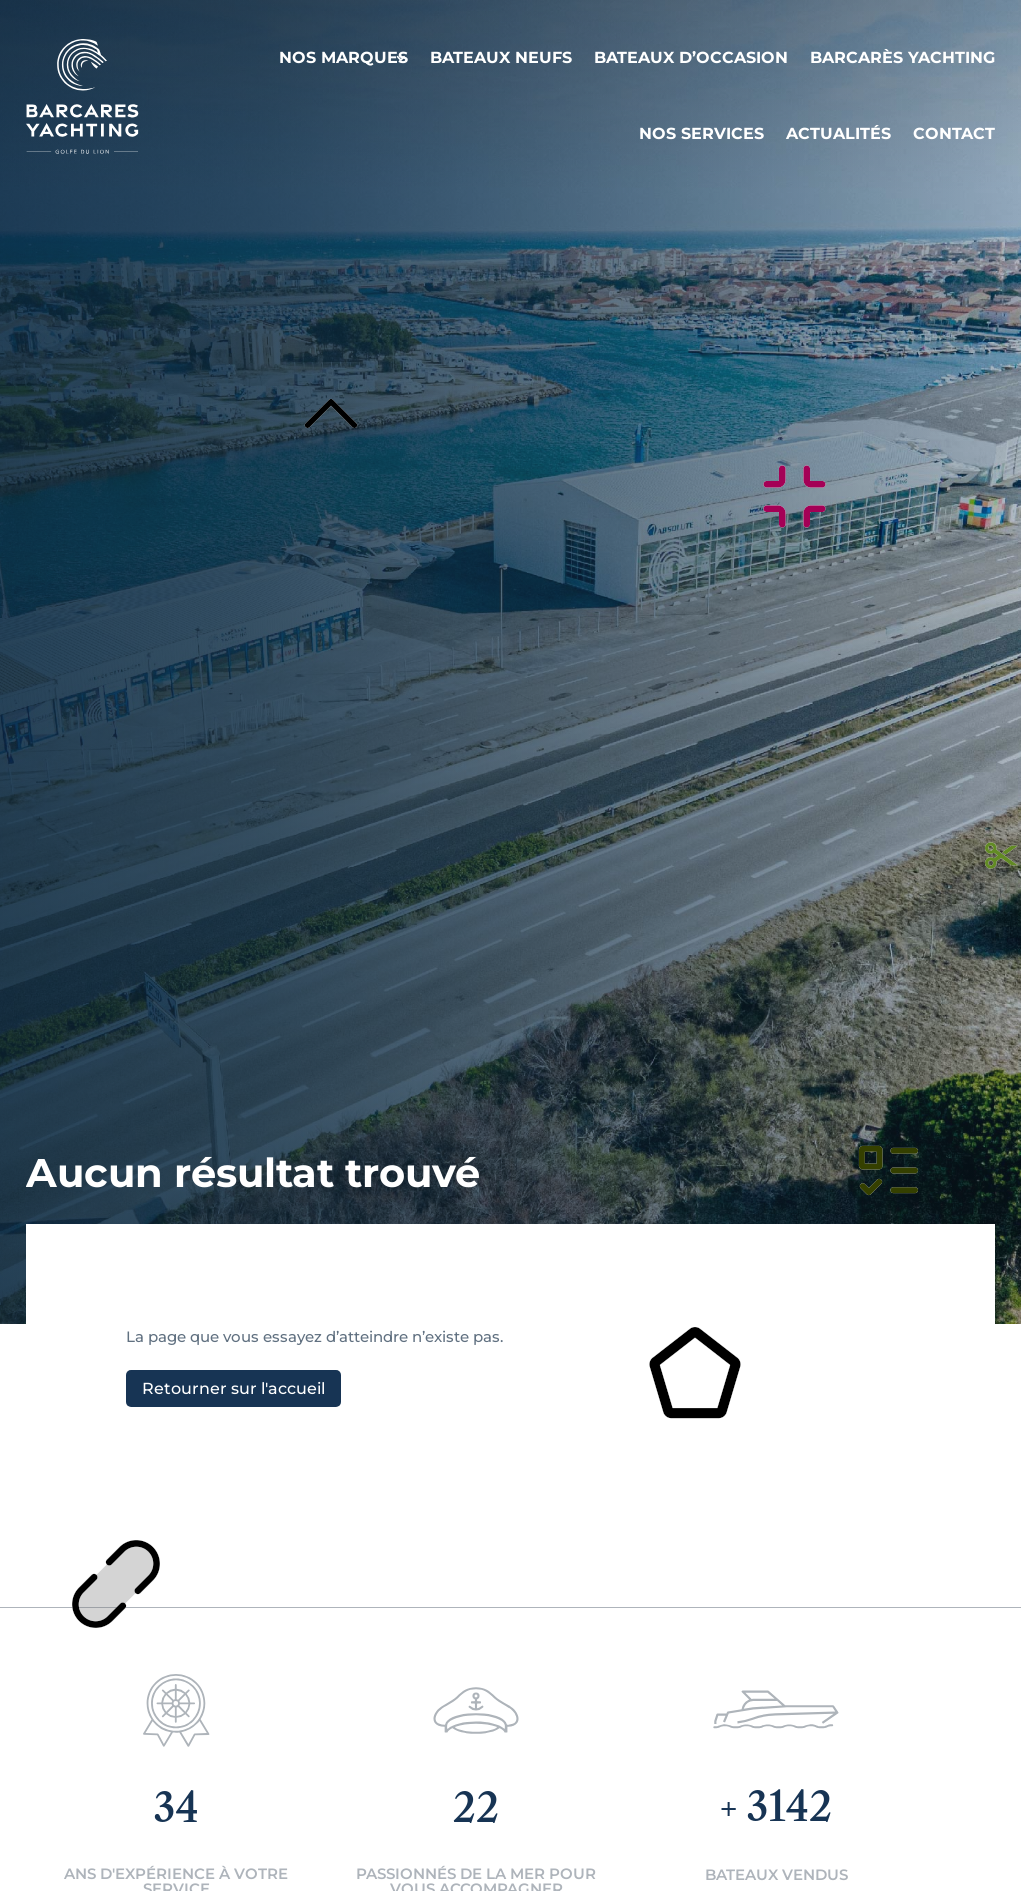 The image size is (1021, 1891). Describe the element at coordinates (695, 1376) in the screenshot. I see `pentagon shape indicator` at that location.